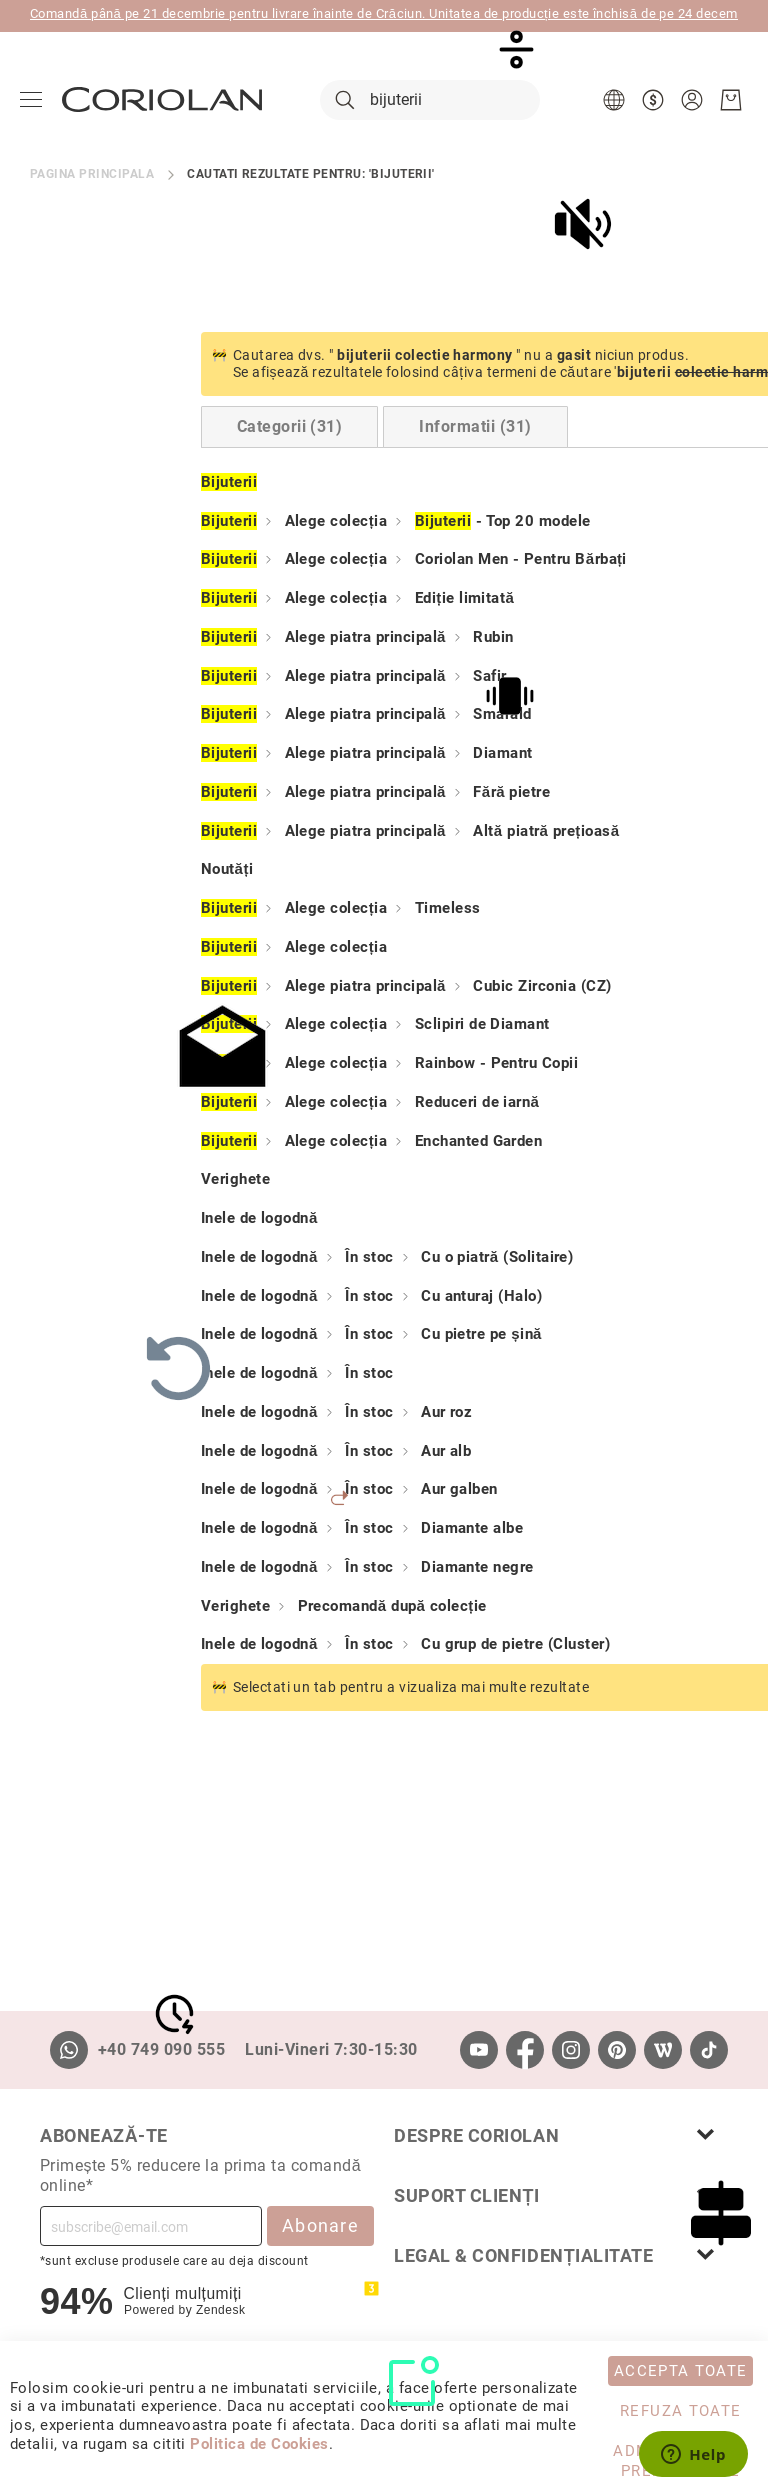  What do you see at coordinates (413, 2382) in the screenshot?
I see `indicates new notification or alert` at bounding box center [413, 2382].